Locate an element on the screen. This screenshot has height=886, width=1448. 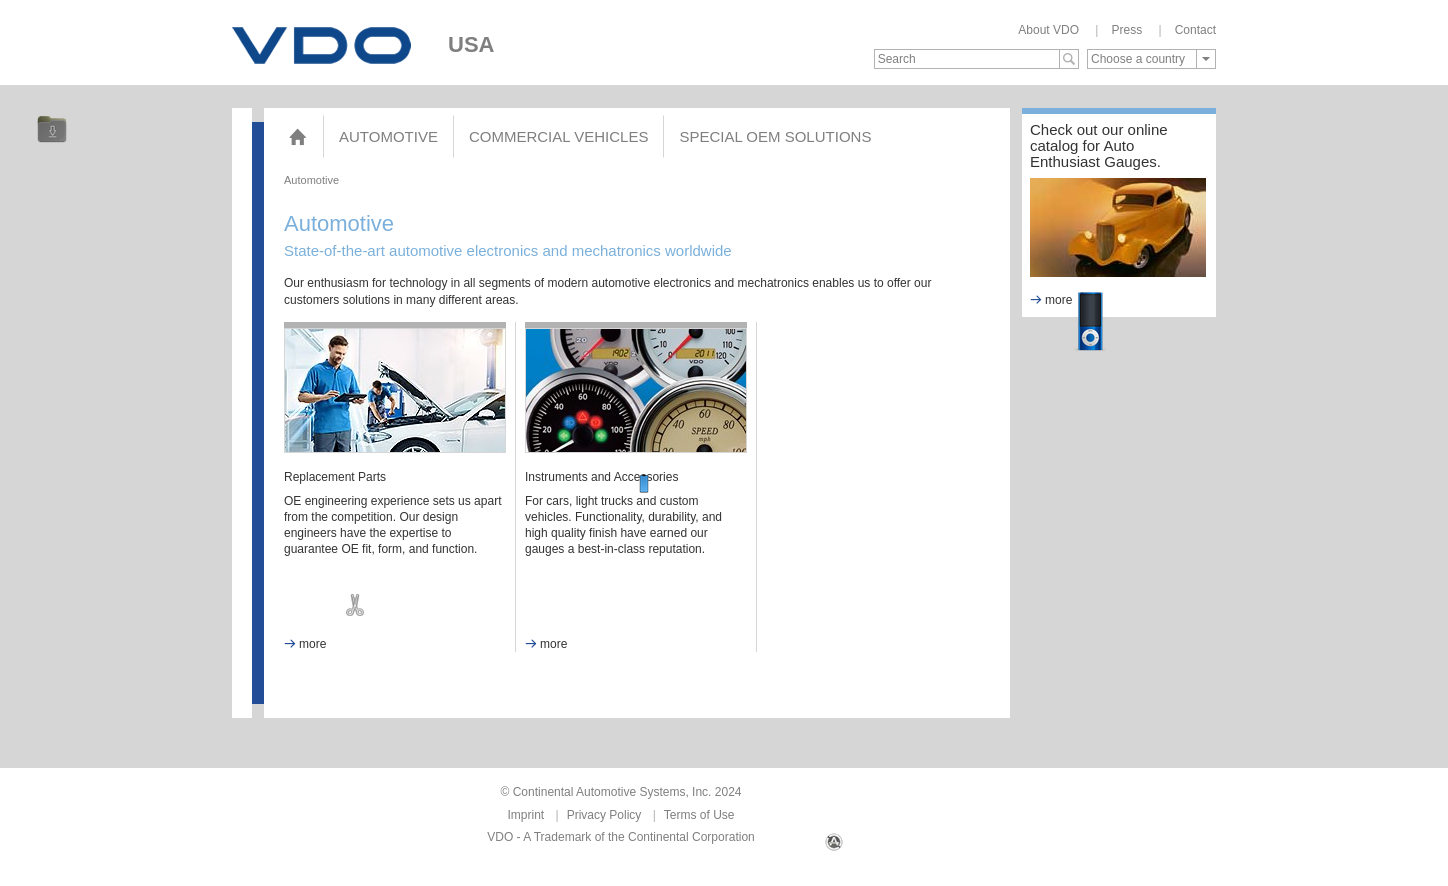
iPhone 13 device icon is located at coordinates (644, 484).